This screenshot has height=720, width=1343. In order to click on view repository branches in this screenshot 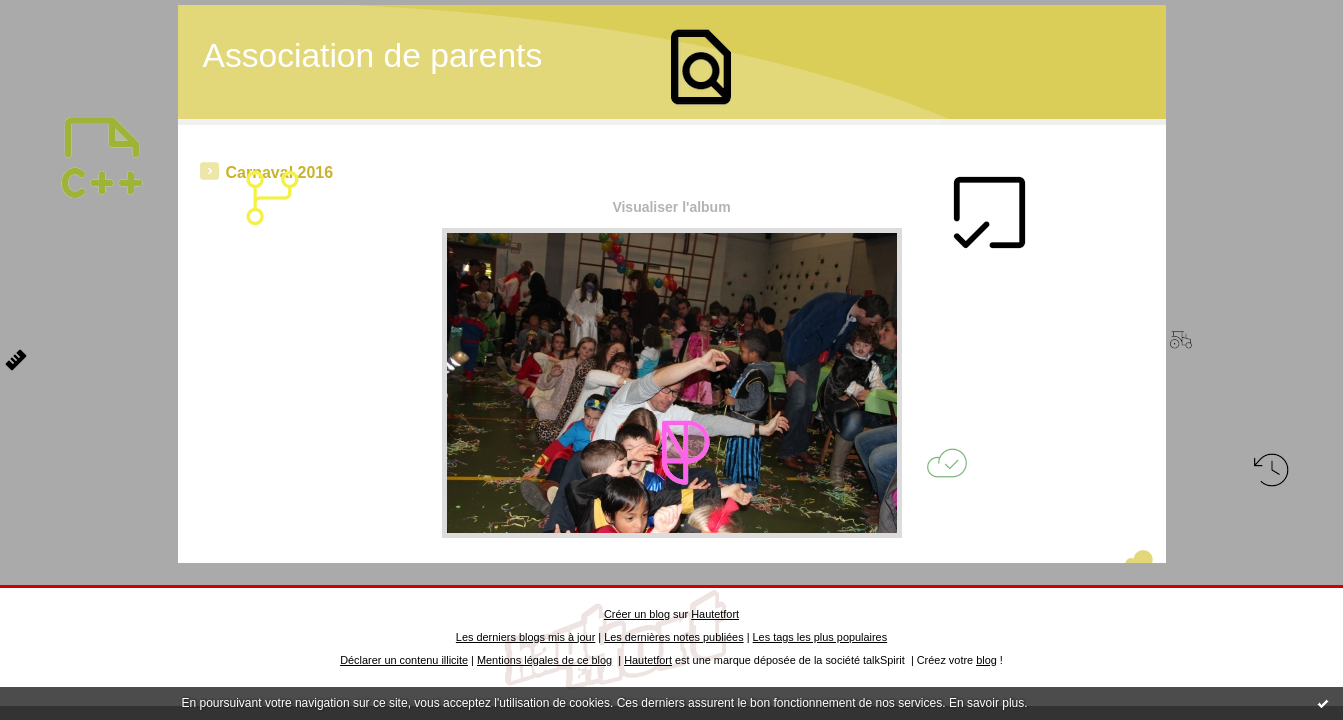, I will do `click(269, 198)`.